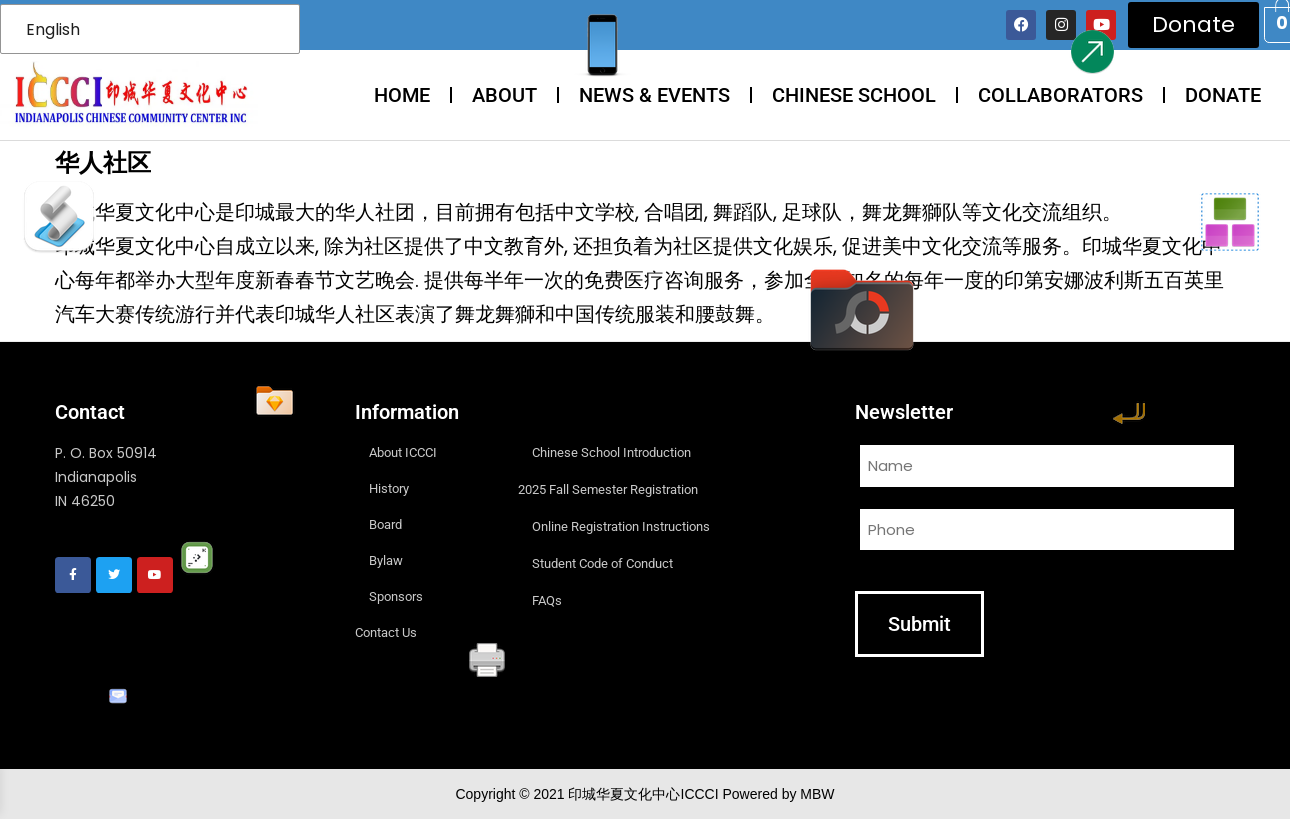 This screenshot has height=819, width=1290. What do you see at coordinates (1128, 411) in the screenshot?
I see `reply to all recipients of an email` at bounding box center [1128, 411].